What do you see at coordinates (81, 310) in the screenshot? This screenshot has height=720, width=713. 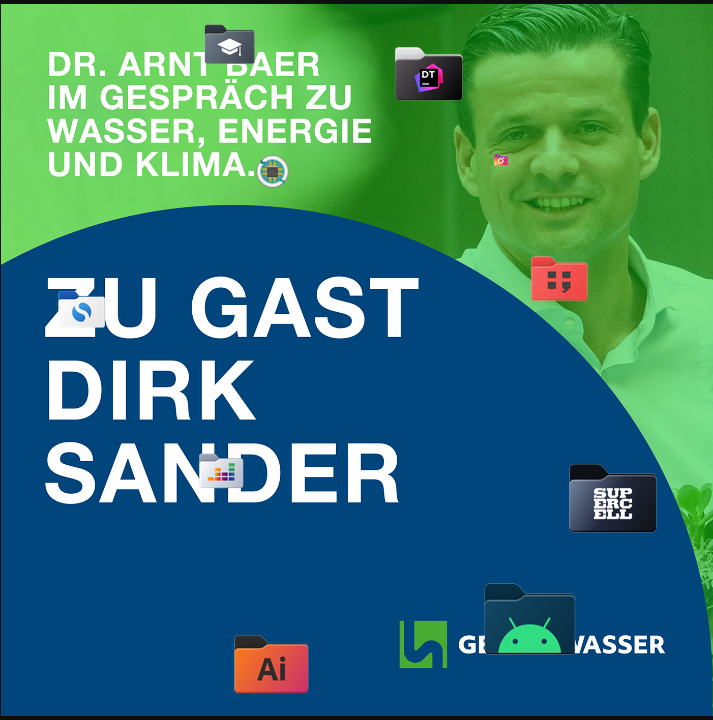 I see `open simplenote files folder` at bounding box center [81, 310].